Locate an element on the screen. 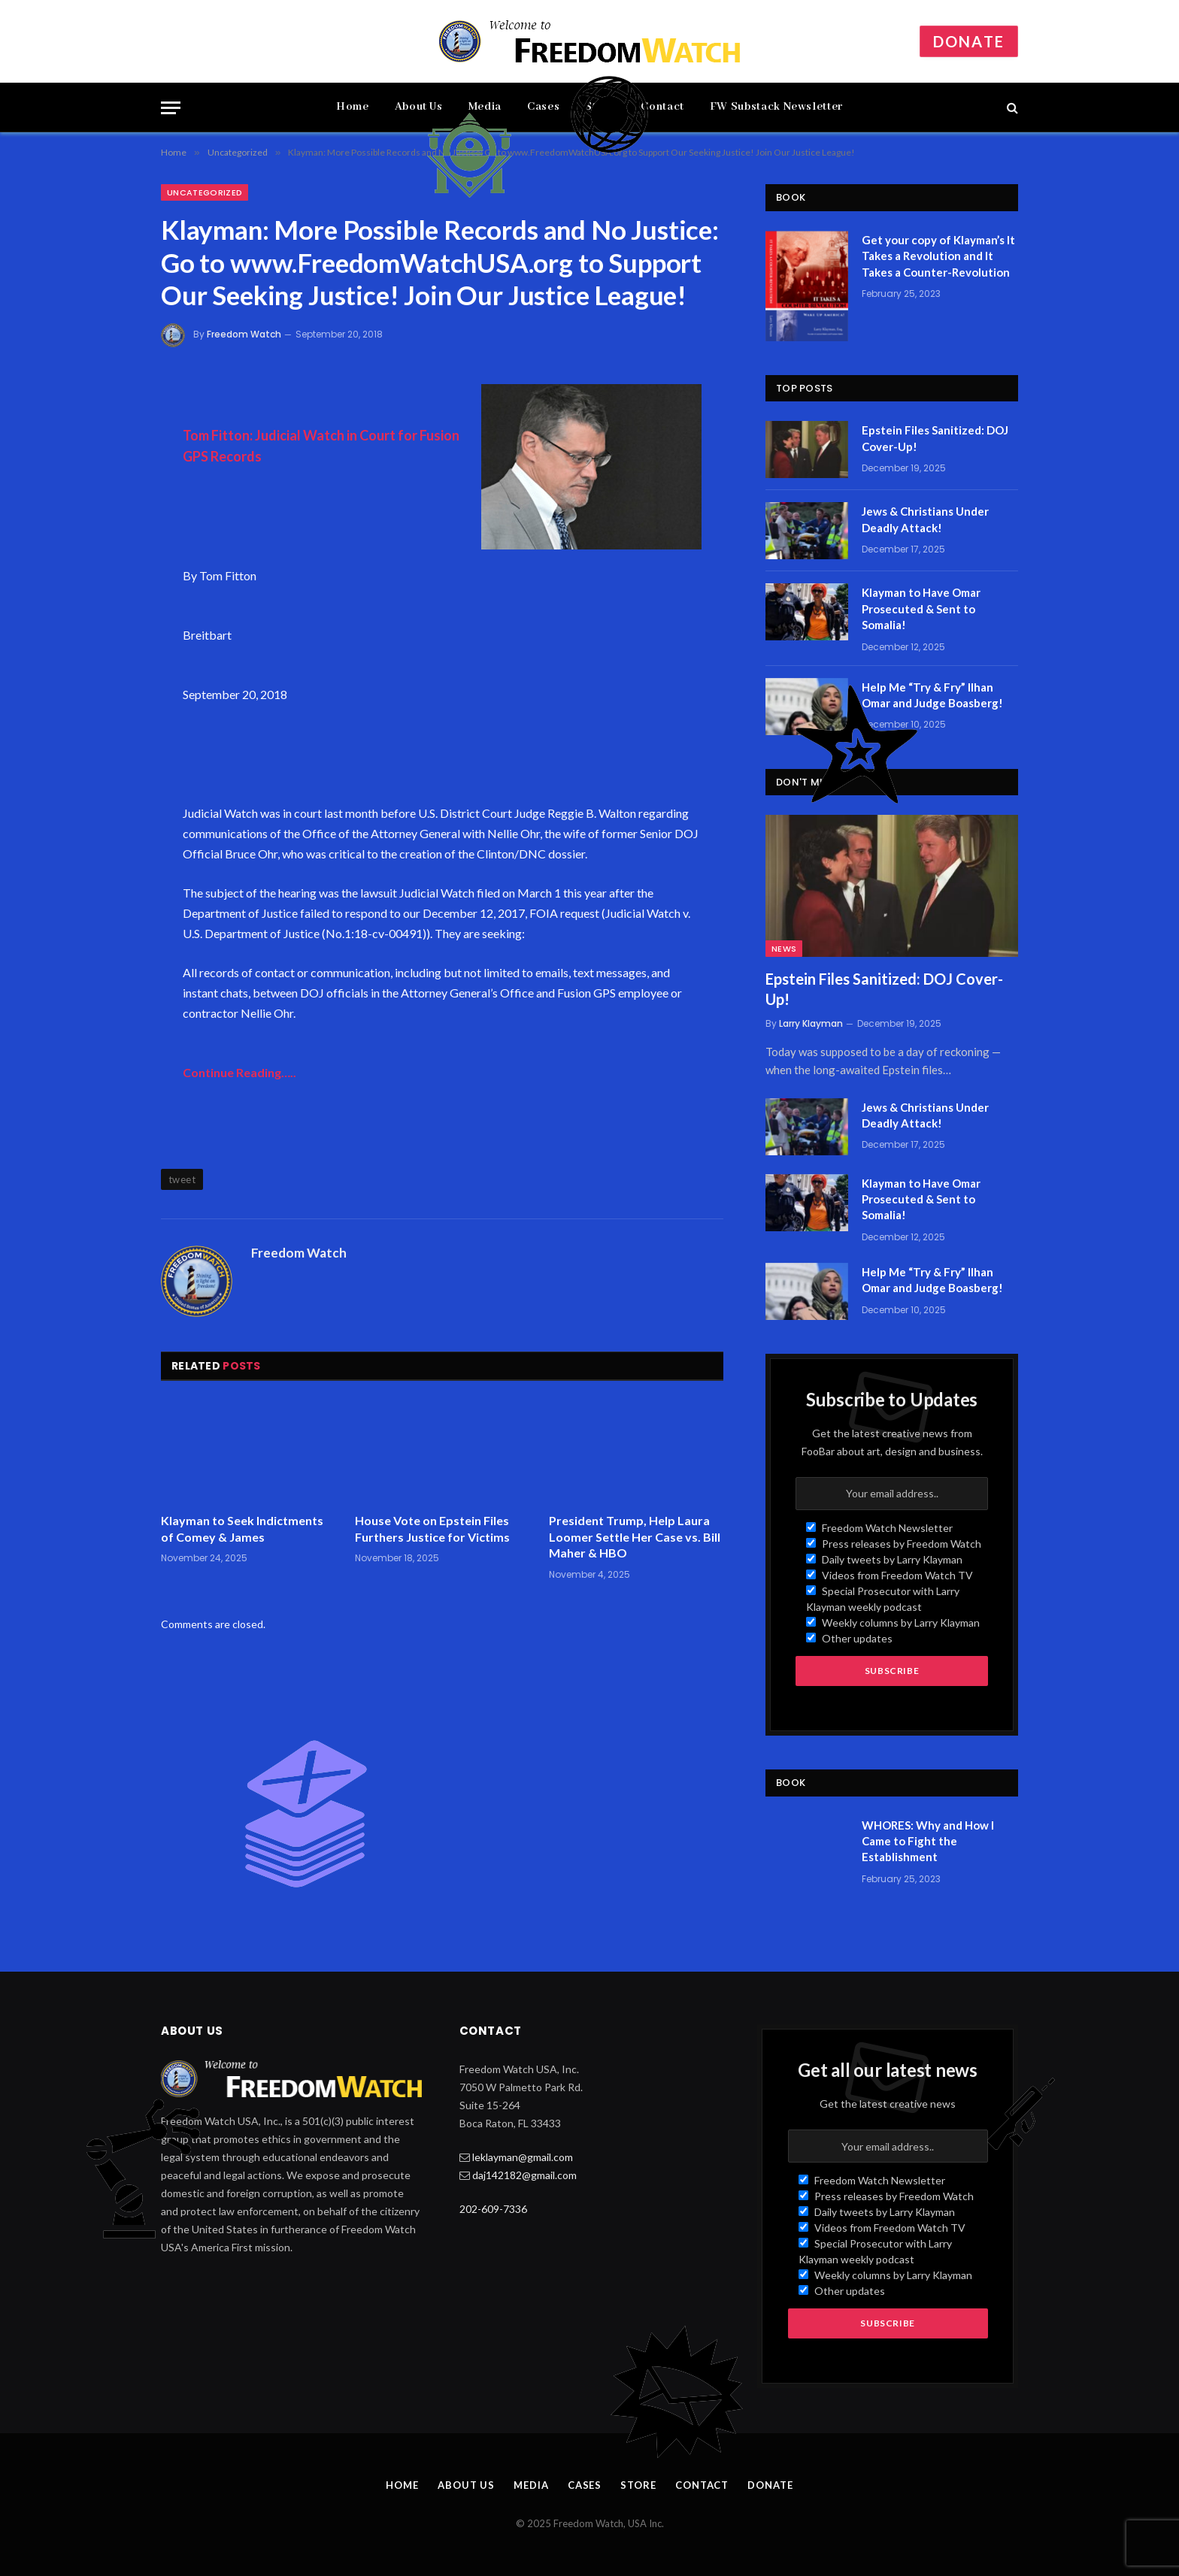 Image resolution: width=1179 pixels, height=2576 pixels. decorative emblem or badge for a game achievement is located at coordinates (469, 155).